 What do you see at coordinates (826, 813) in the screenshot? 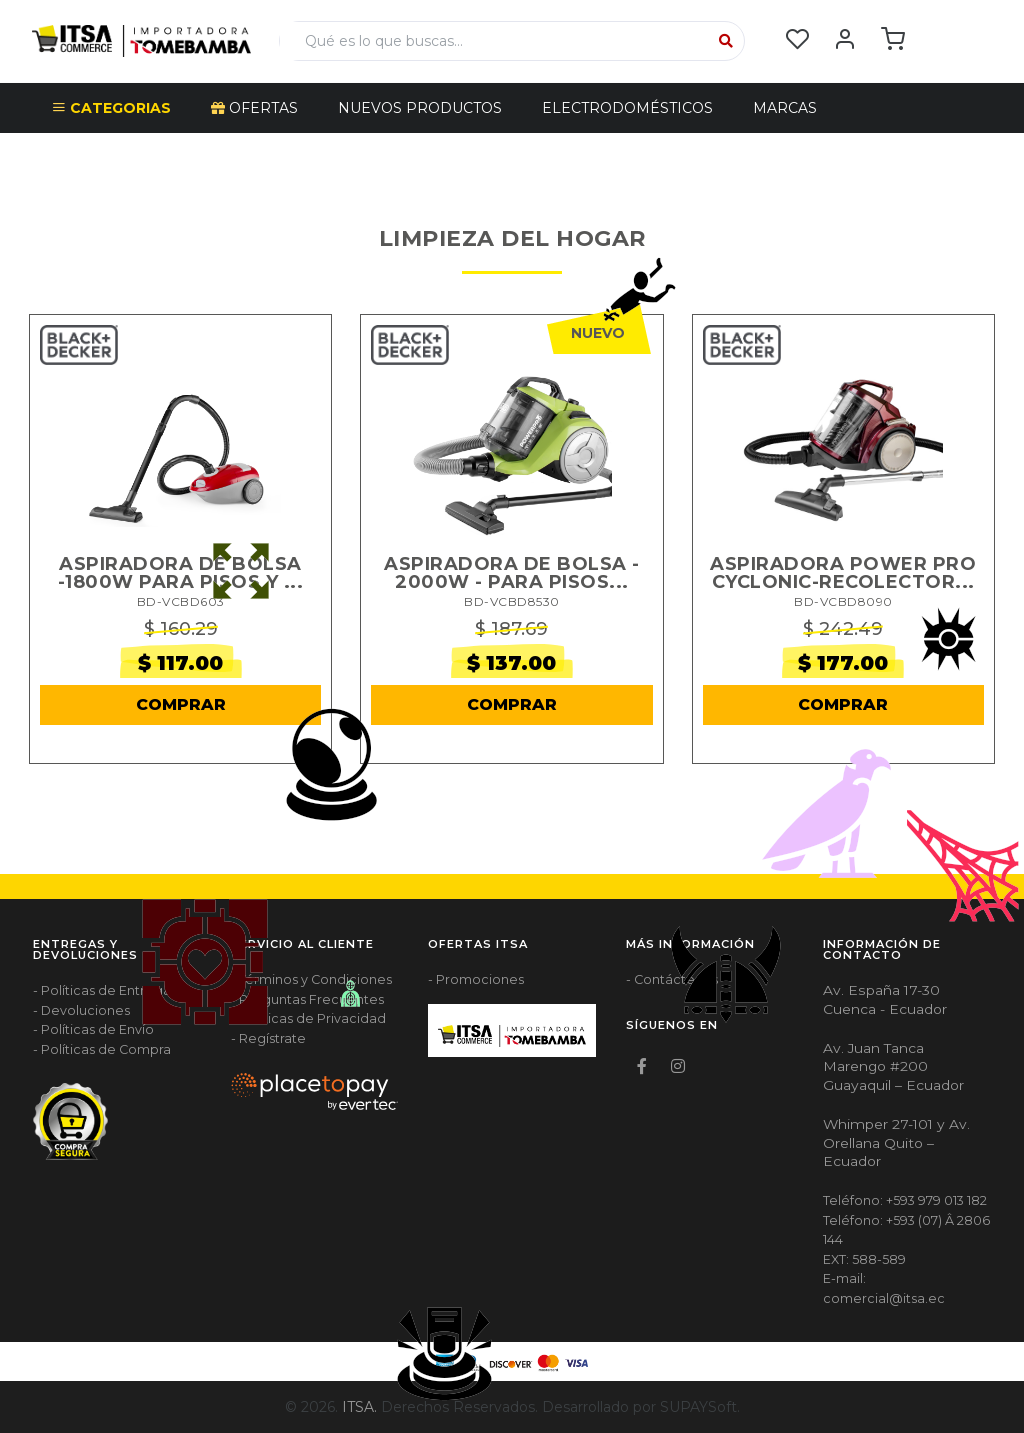
I see `egyptian-themed game element or character` at bounding box center [826, 813].